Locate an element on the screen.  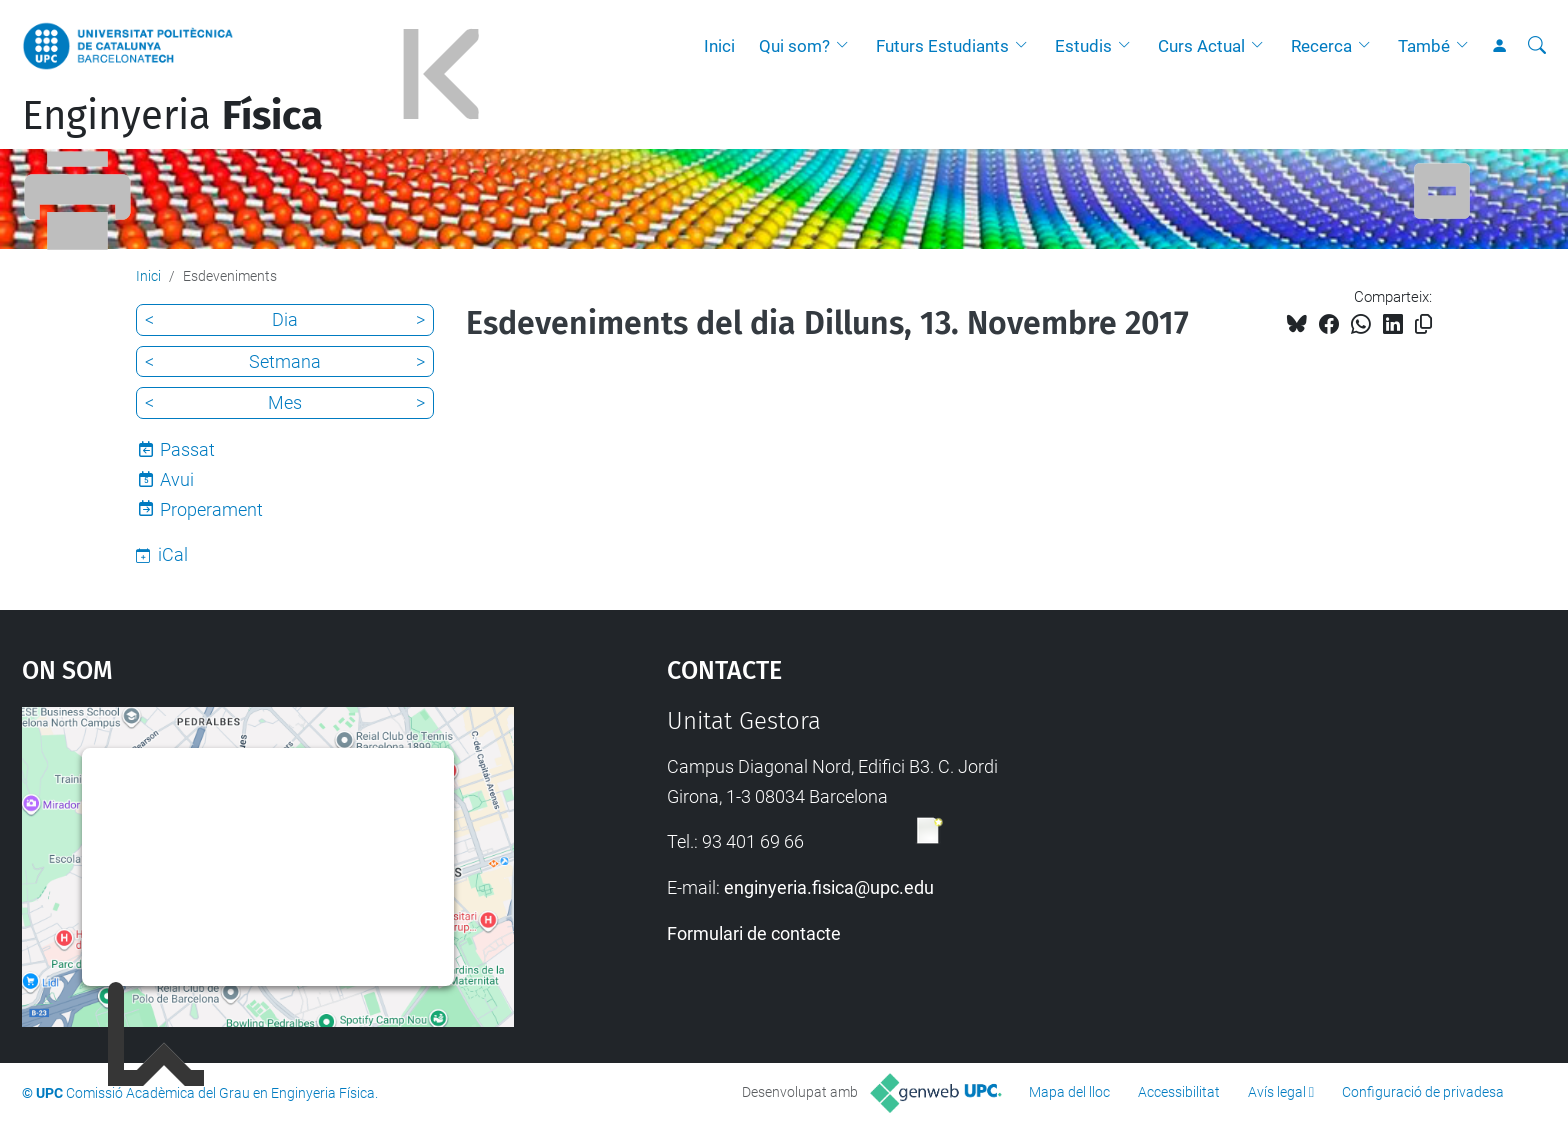
print the current document is located at coordinates (77, 204).